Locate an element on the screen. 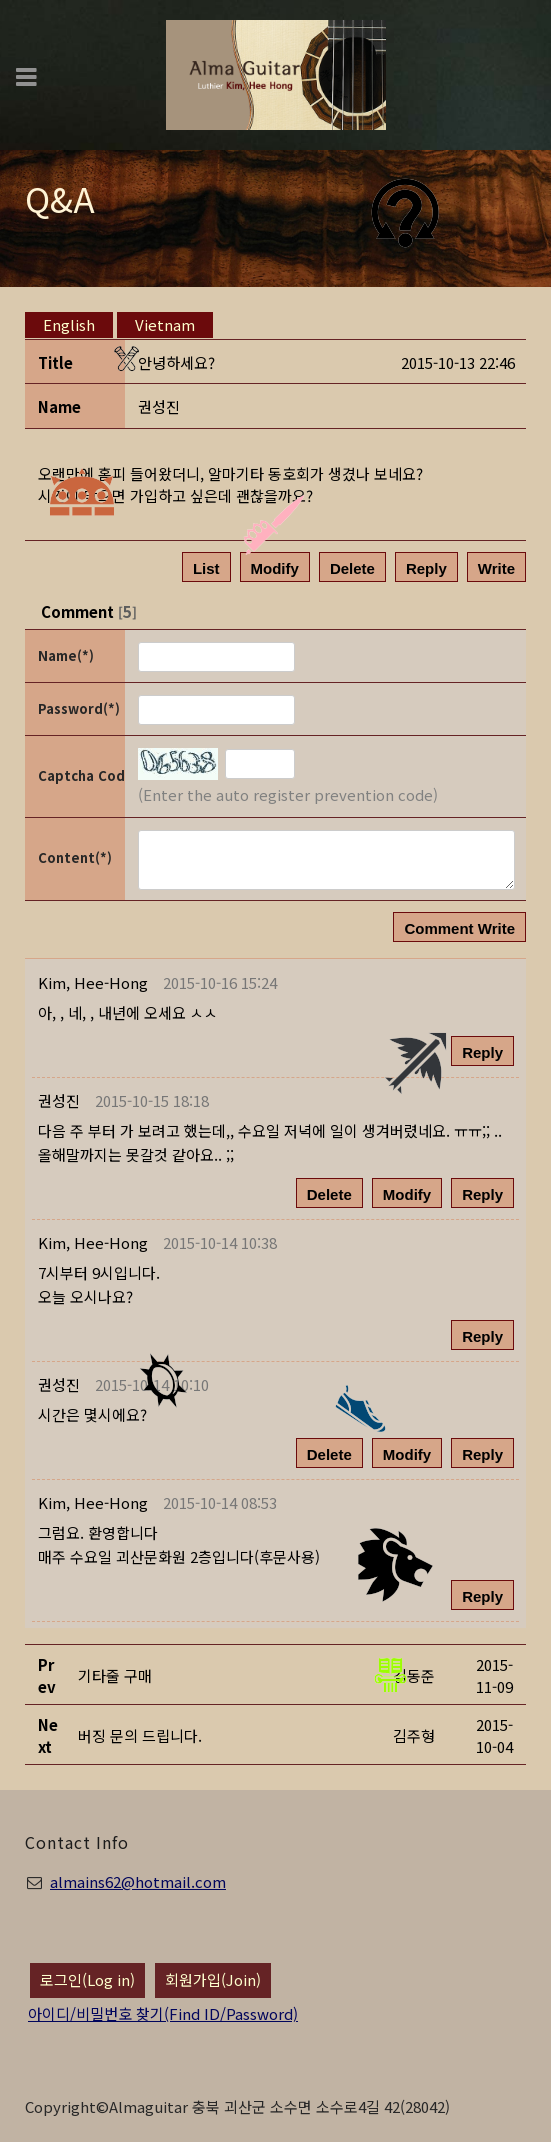 This screenshot has width=551, height=2142. access laboratory or science features is located at coordinates (126, 358).